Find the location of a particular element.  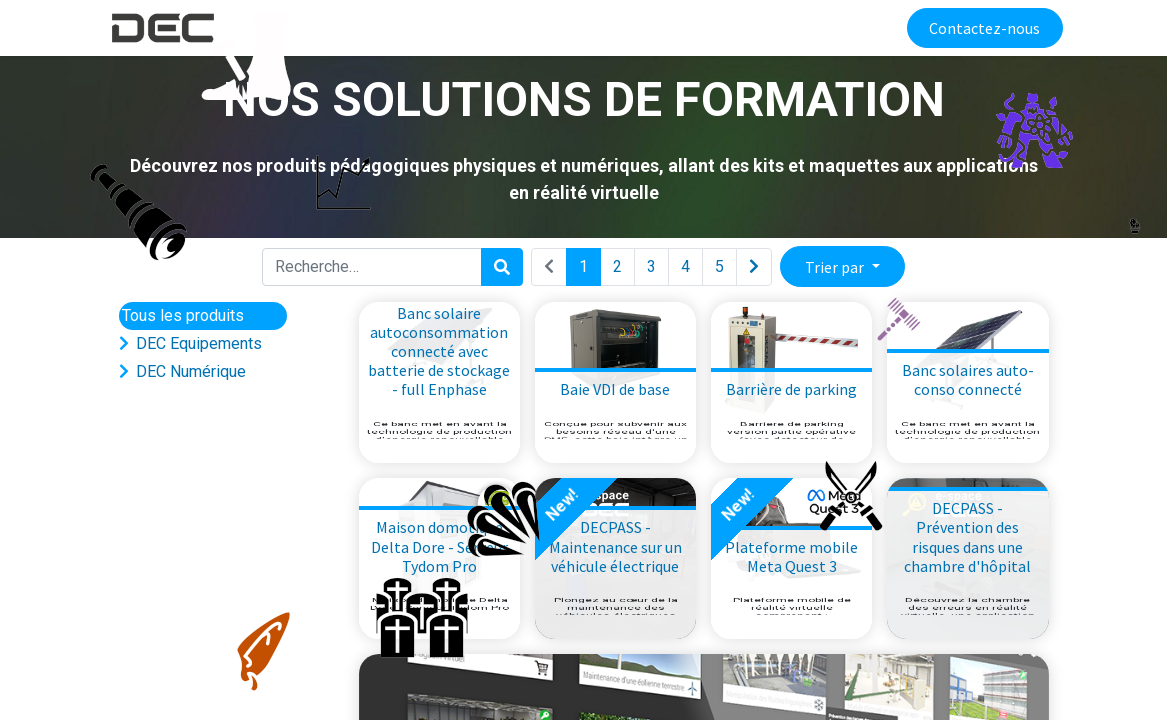

decorative plant or garden category indicator is located at coordinates (1135, 226).